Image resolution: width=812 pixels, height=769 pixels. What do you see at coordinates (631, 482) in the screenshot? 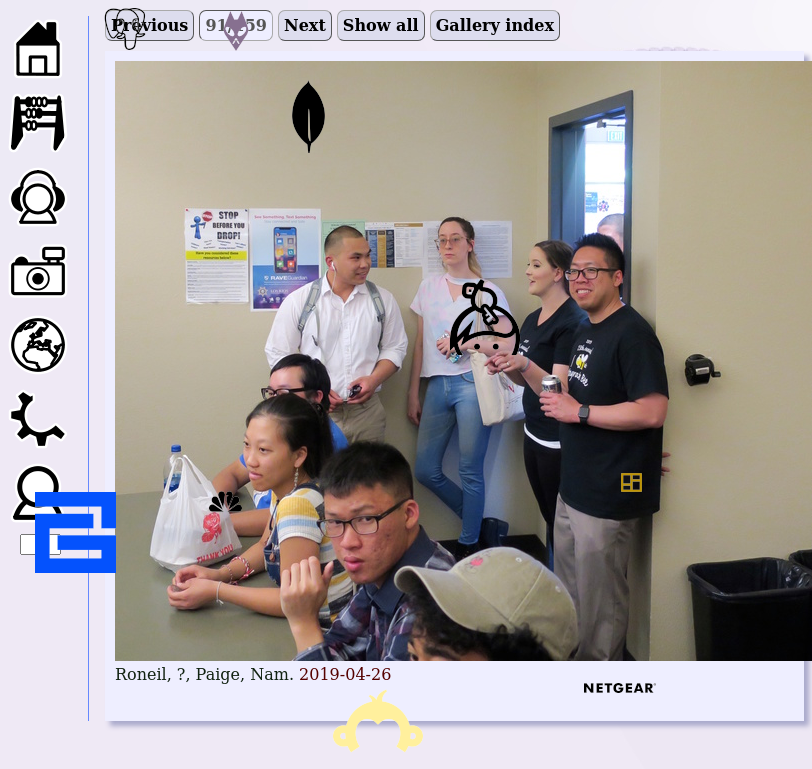
I see `switch to masonry grid layout` at bounding box center [631, 482].